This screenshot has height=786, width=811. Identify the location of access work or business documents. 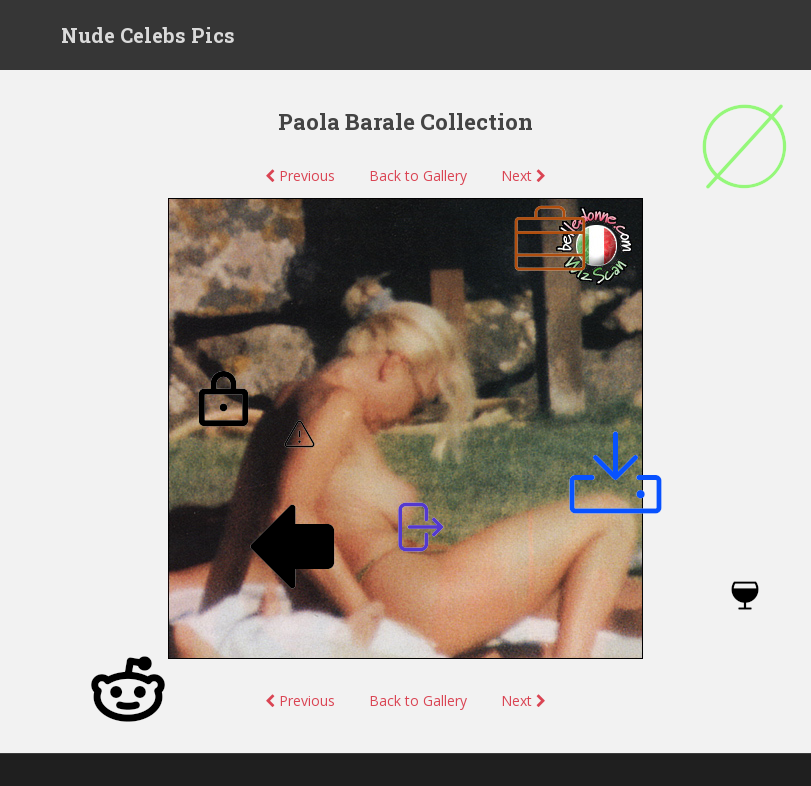
(550, 241).